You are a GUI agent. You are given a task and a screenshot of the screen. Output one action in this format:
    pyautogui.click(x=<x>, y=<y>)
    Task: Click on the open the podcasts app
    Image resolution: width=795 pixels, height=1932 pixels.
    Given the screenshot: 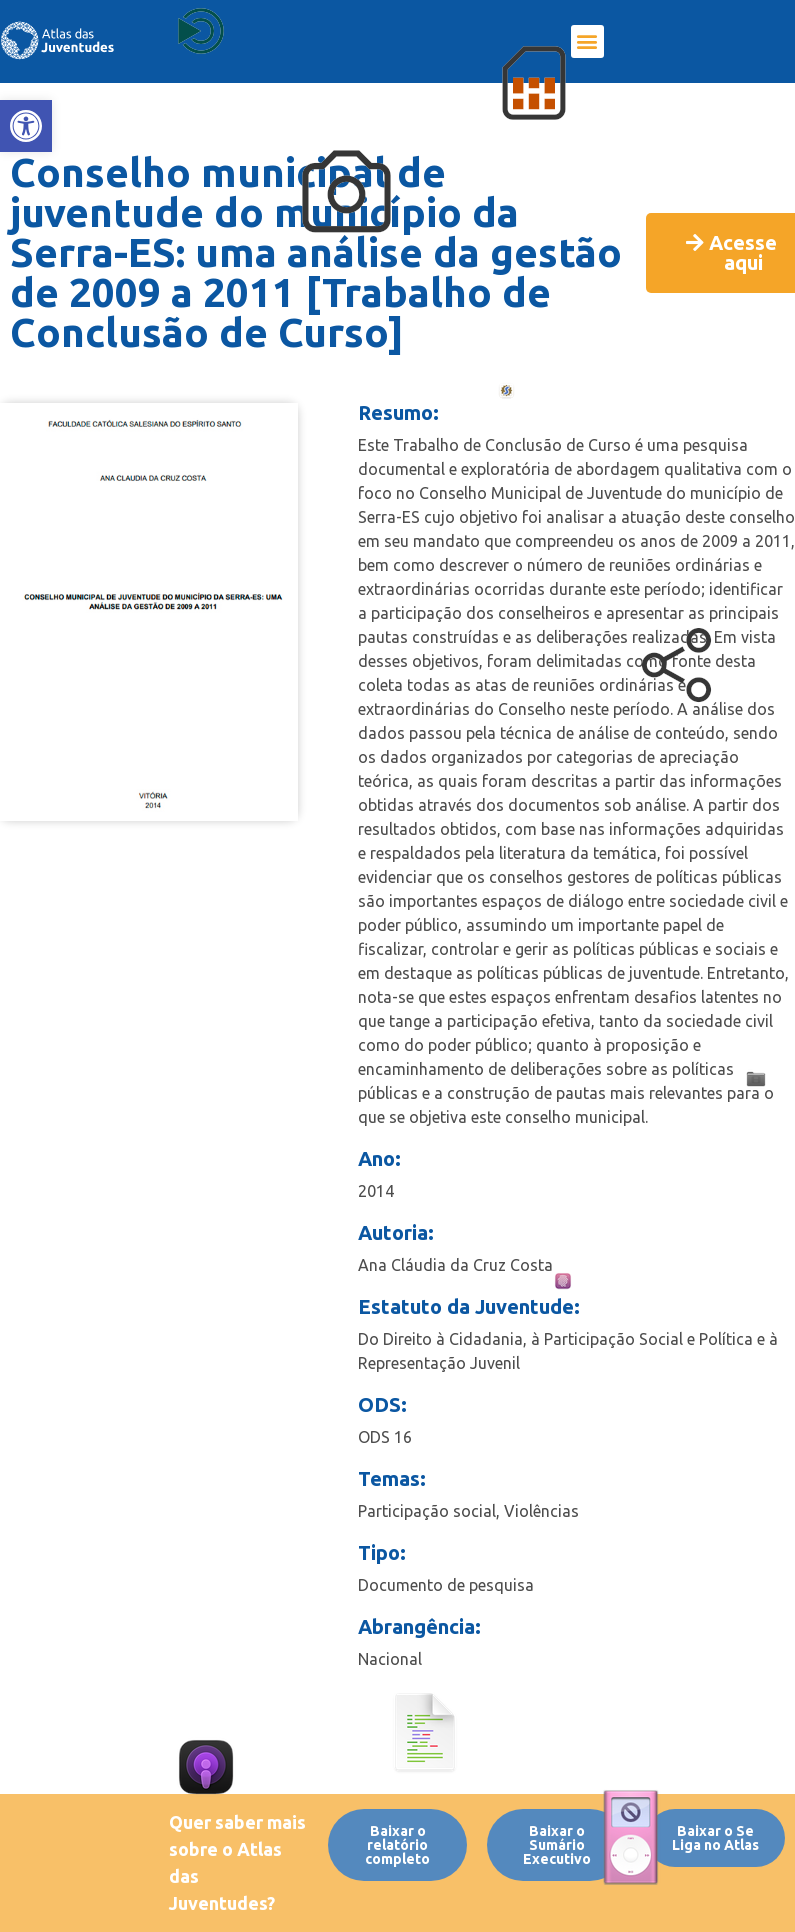 What is the action you would take?
    pyautogui.click(x=206, y=1767)
    